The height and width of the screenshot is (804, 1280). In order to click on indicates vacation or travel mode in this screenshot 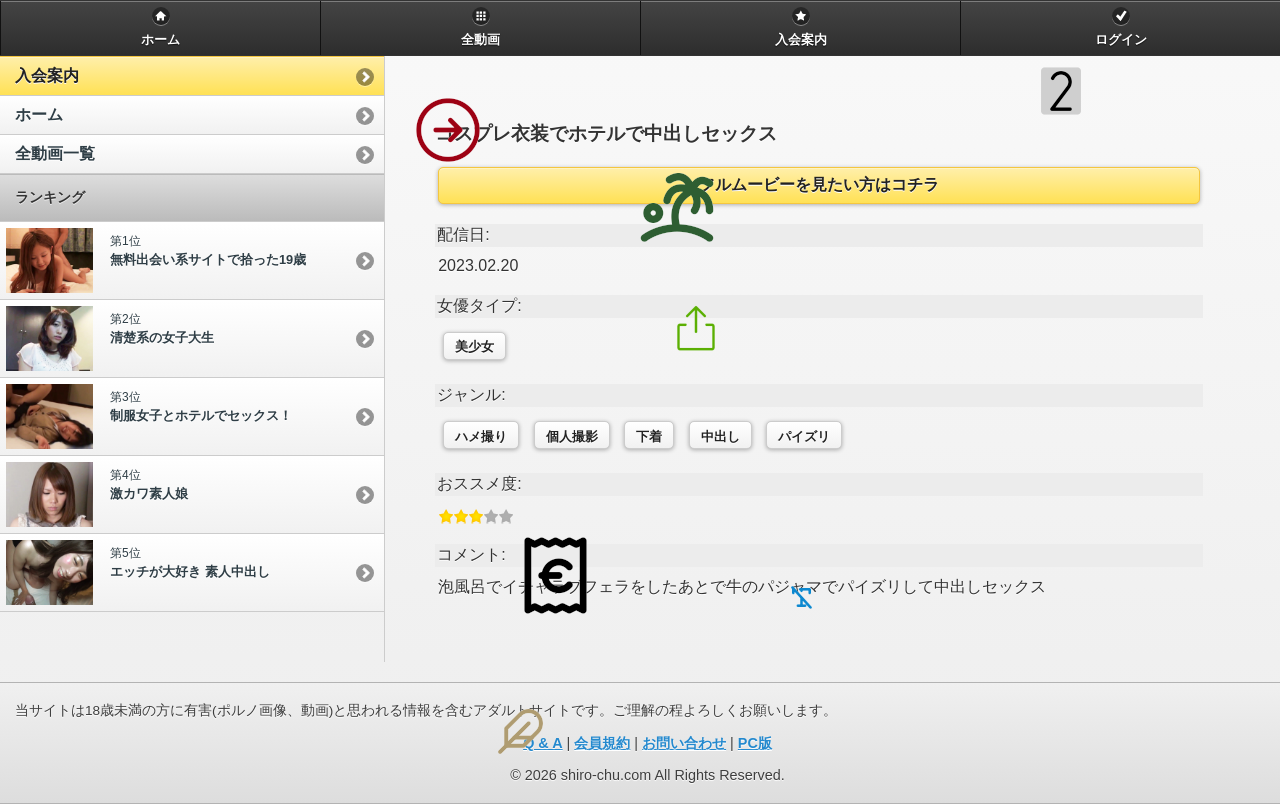, I will do `click(677, 208)`.